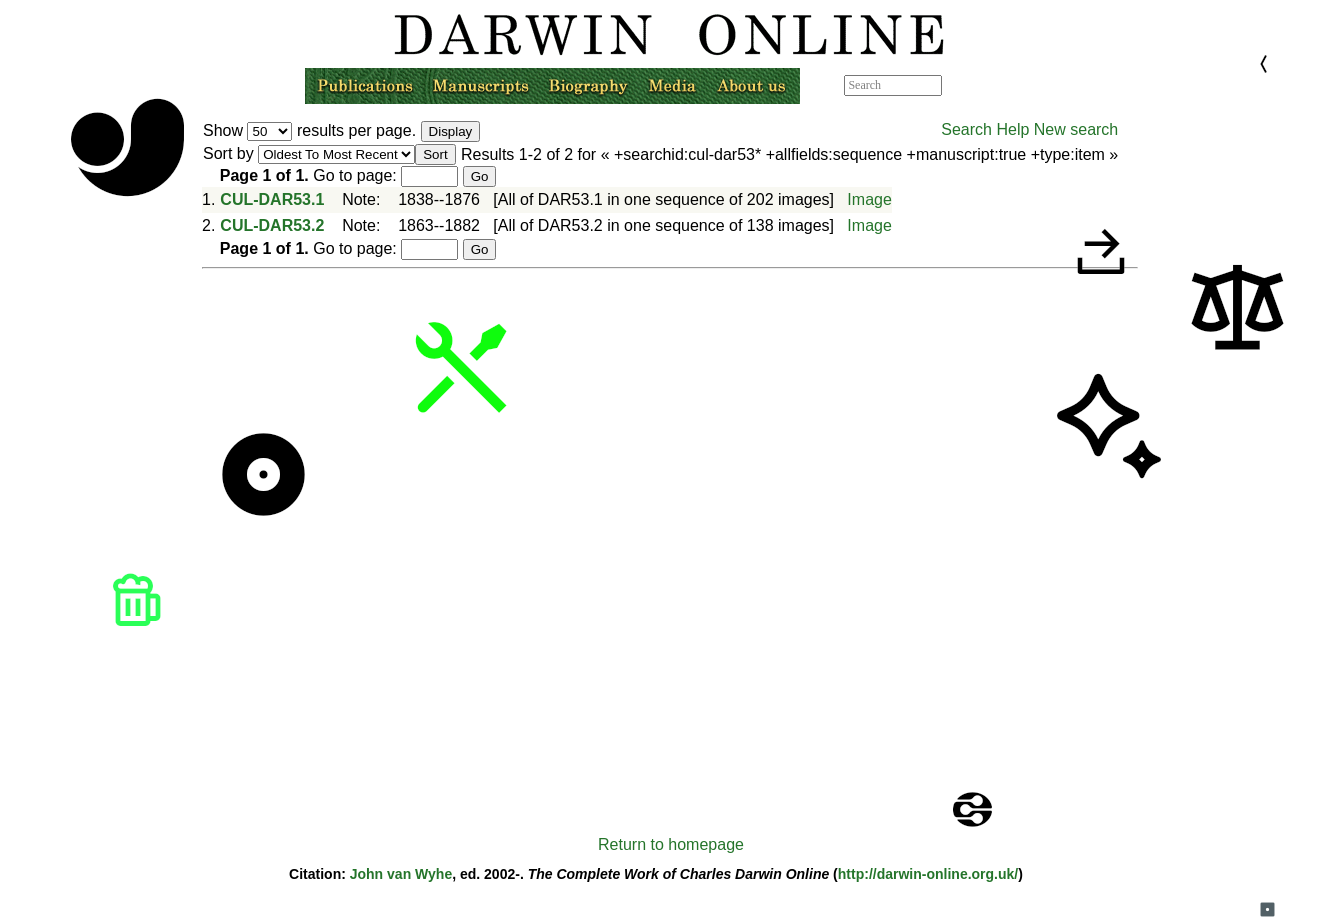  I want to click on share content to another app or person, so click(1101, 253).